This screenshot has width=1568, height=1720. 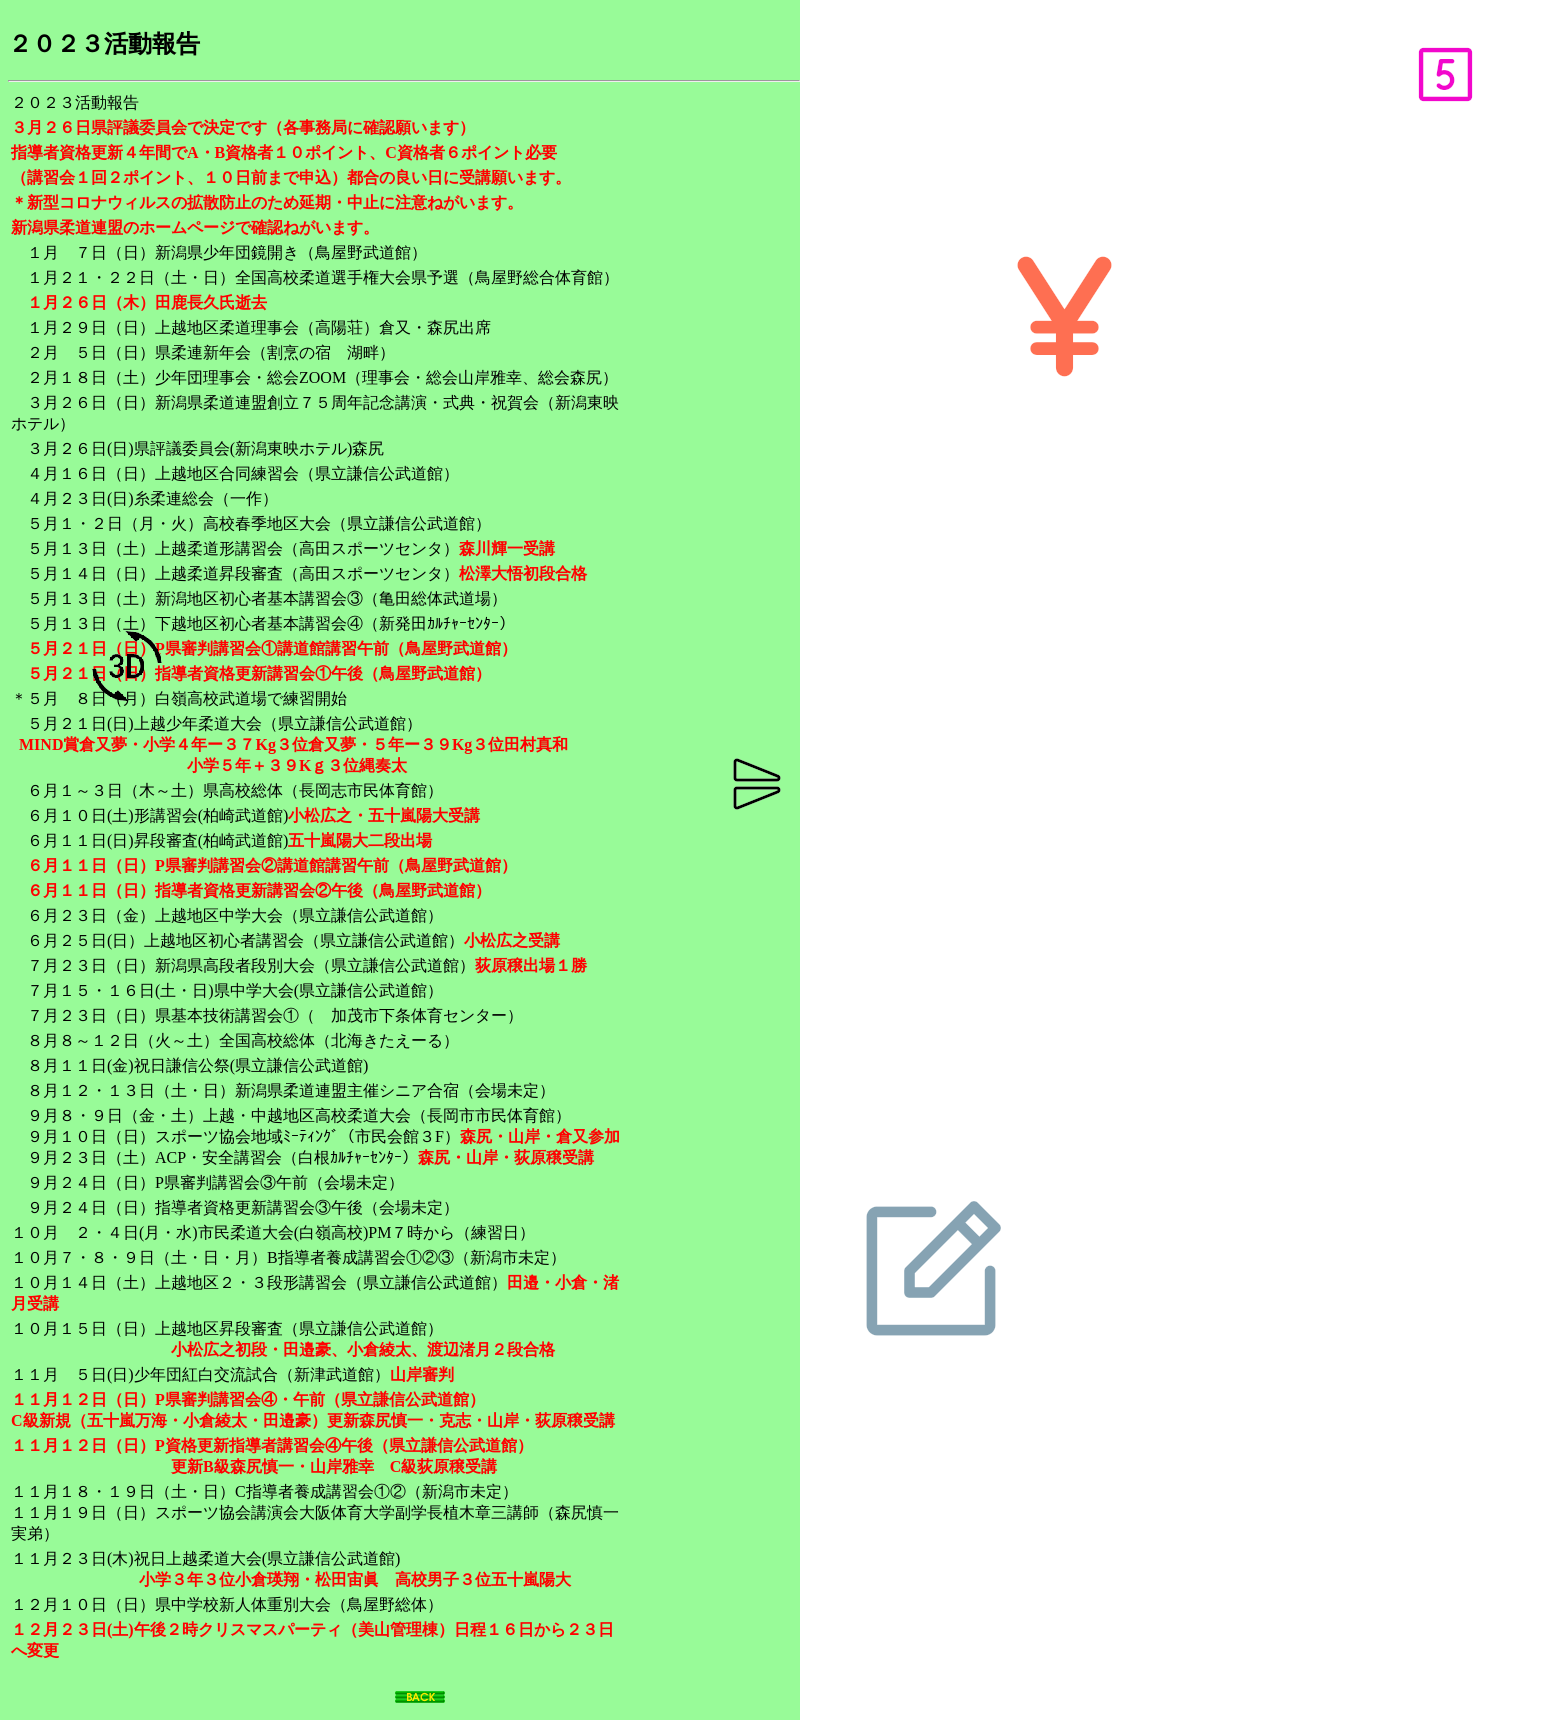 I want to click on view price in japanese yen, so click(x=1064, y=316).